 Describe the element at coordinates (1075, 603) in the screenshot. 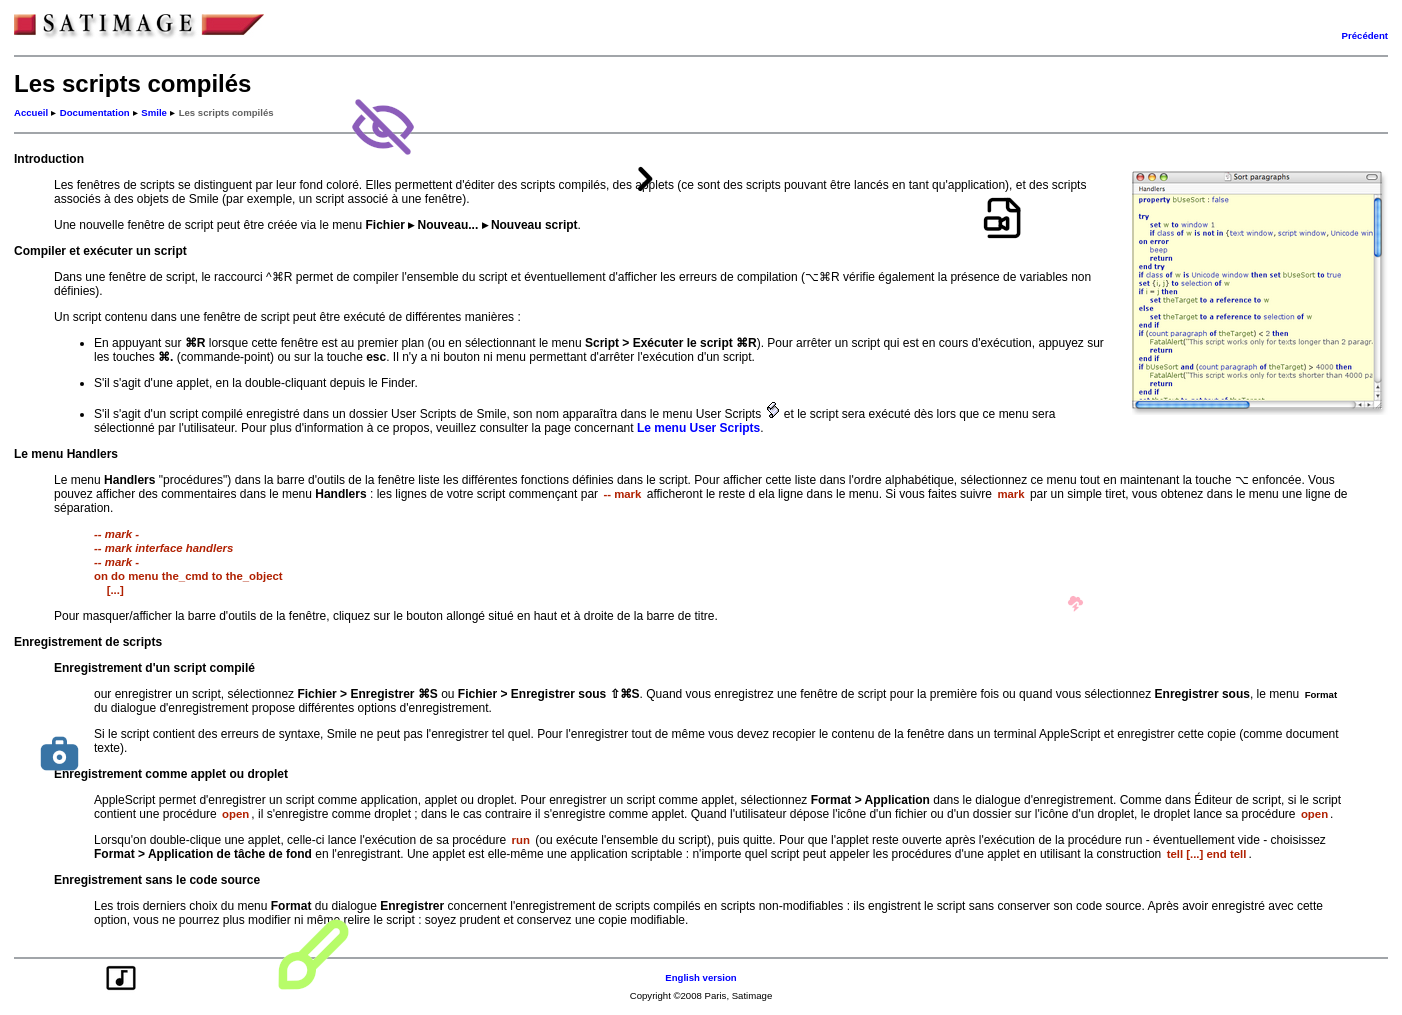

I see `indicates thunderstorm or severe weather conditions` at that location.